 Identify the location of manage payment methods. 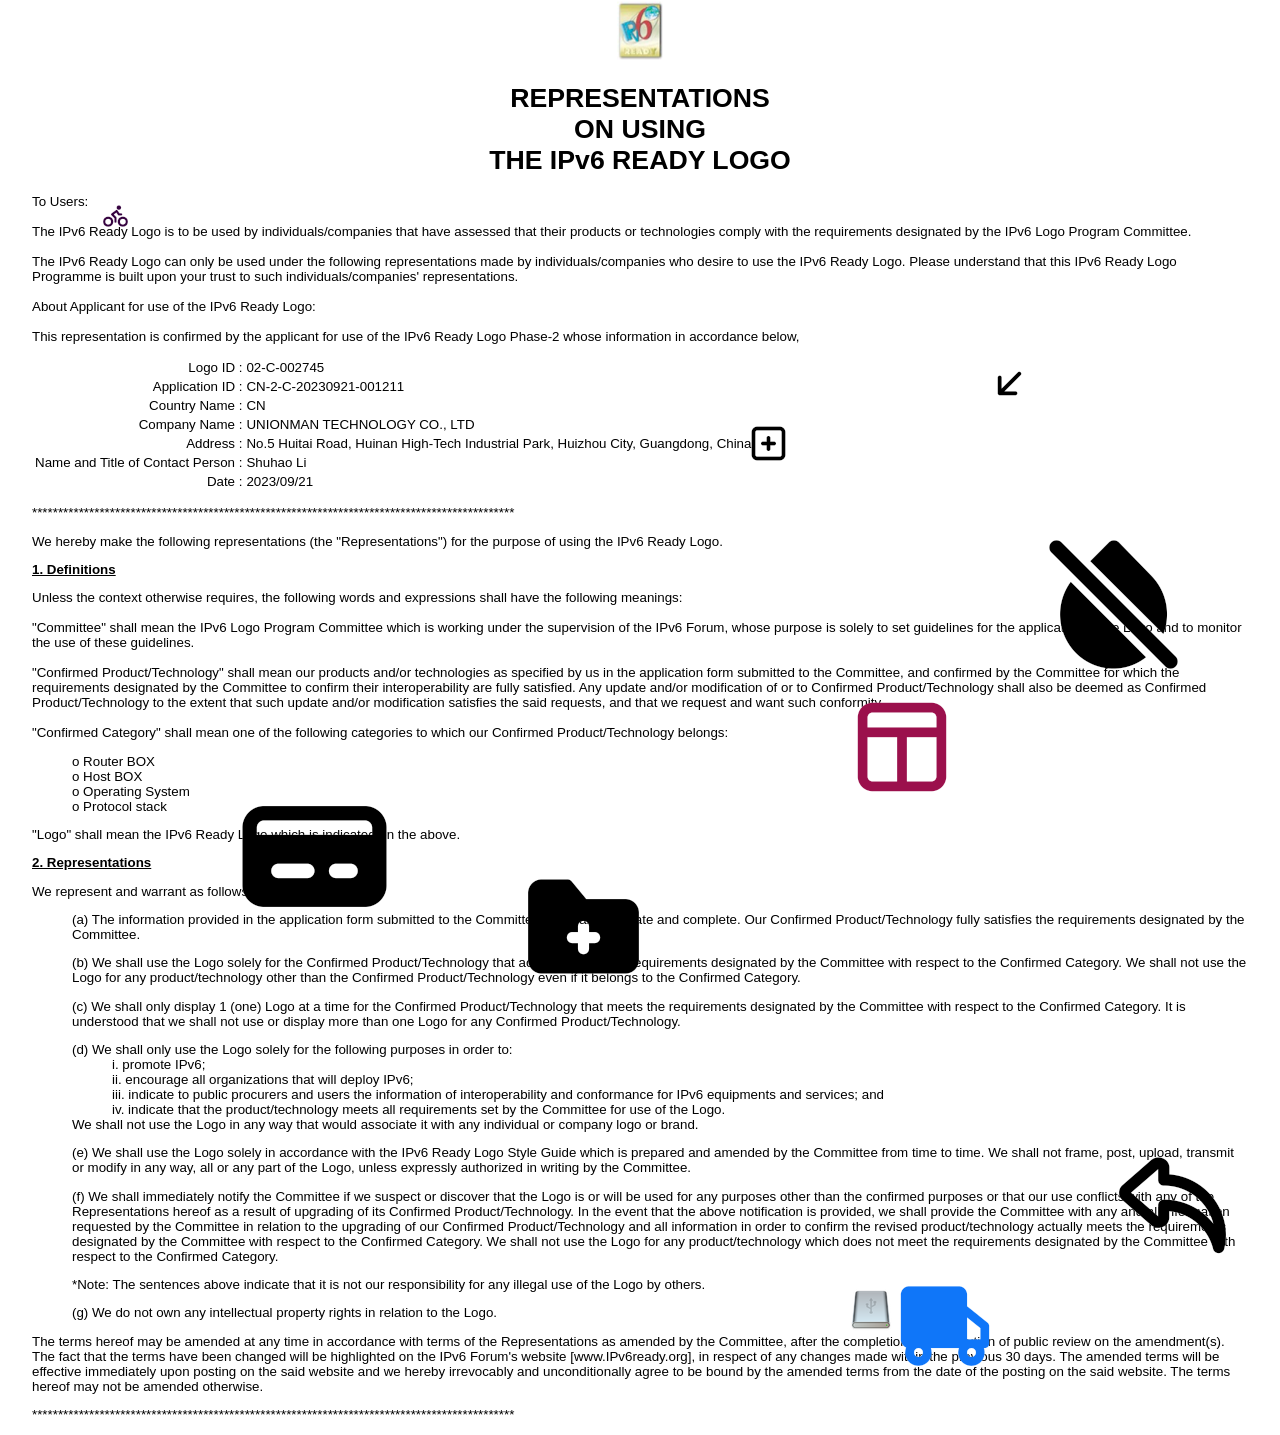
(314, 856).